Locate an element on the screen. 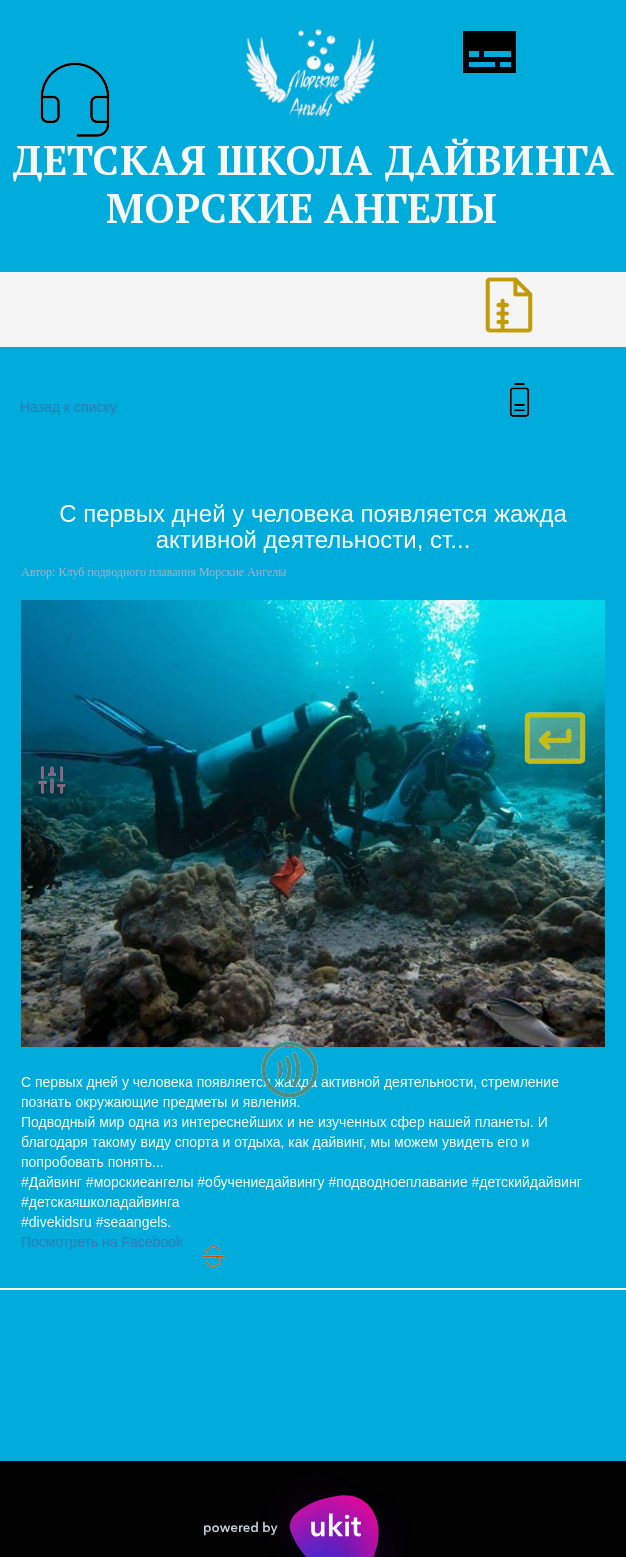 The height and width of the screenshot is (1557, 626). indicates medium battery level is located at coordinates (519, 400).